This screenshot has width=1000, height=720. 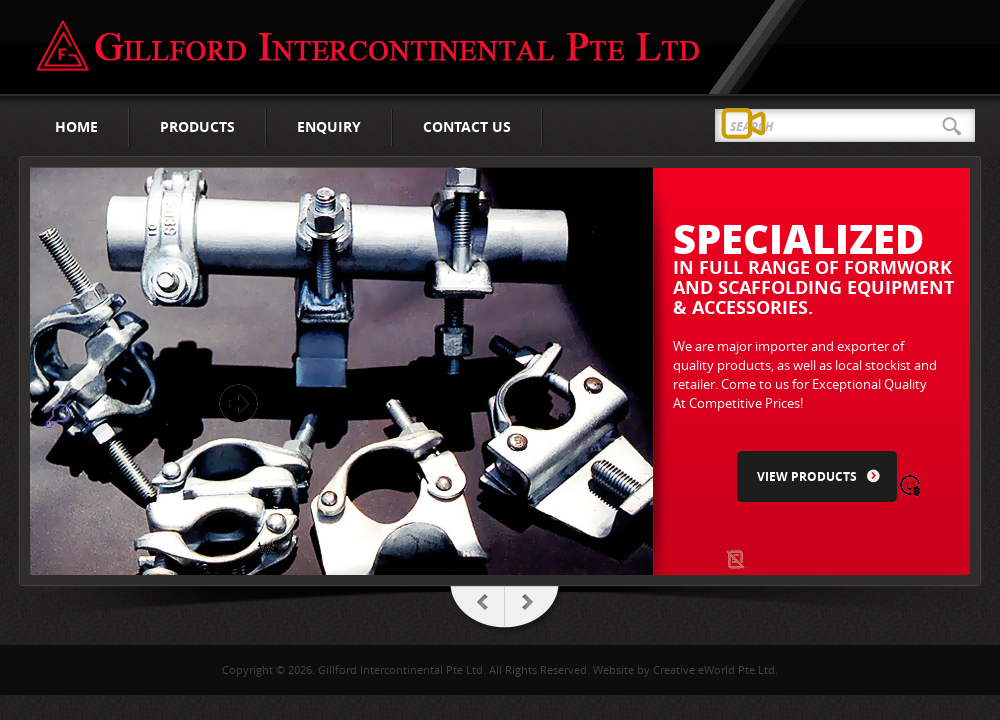 I want to click on view bitcoin wallet mood or status, so click(x=910, y=485).